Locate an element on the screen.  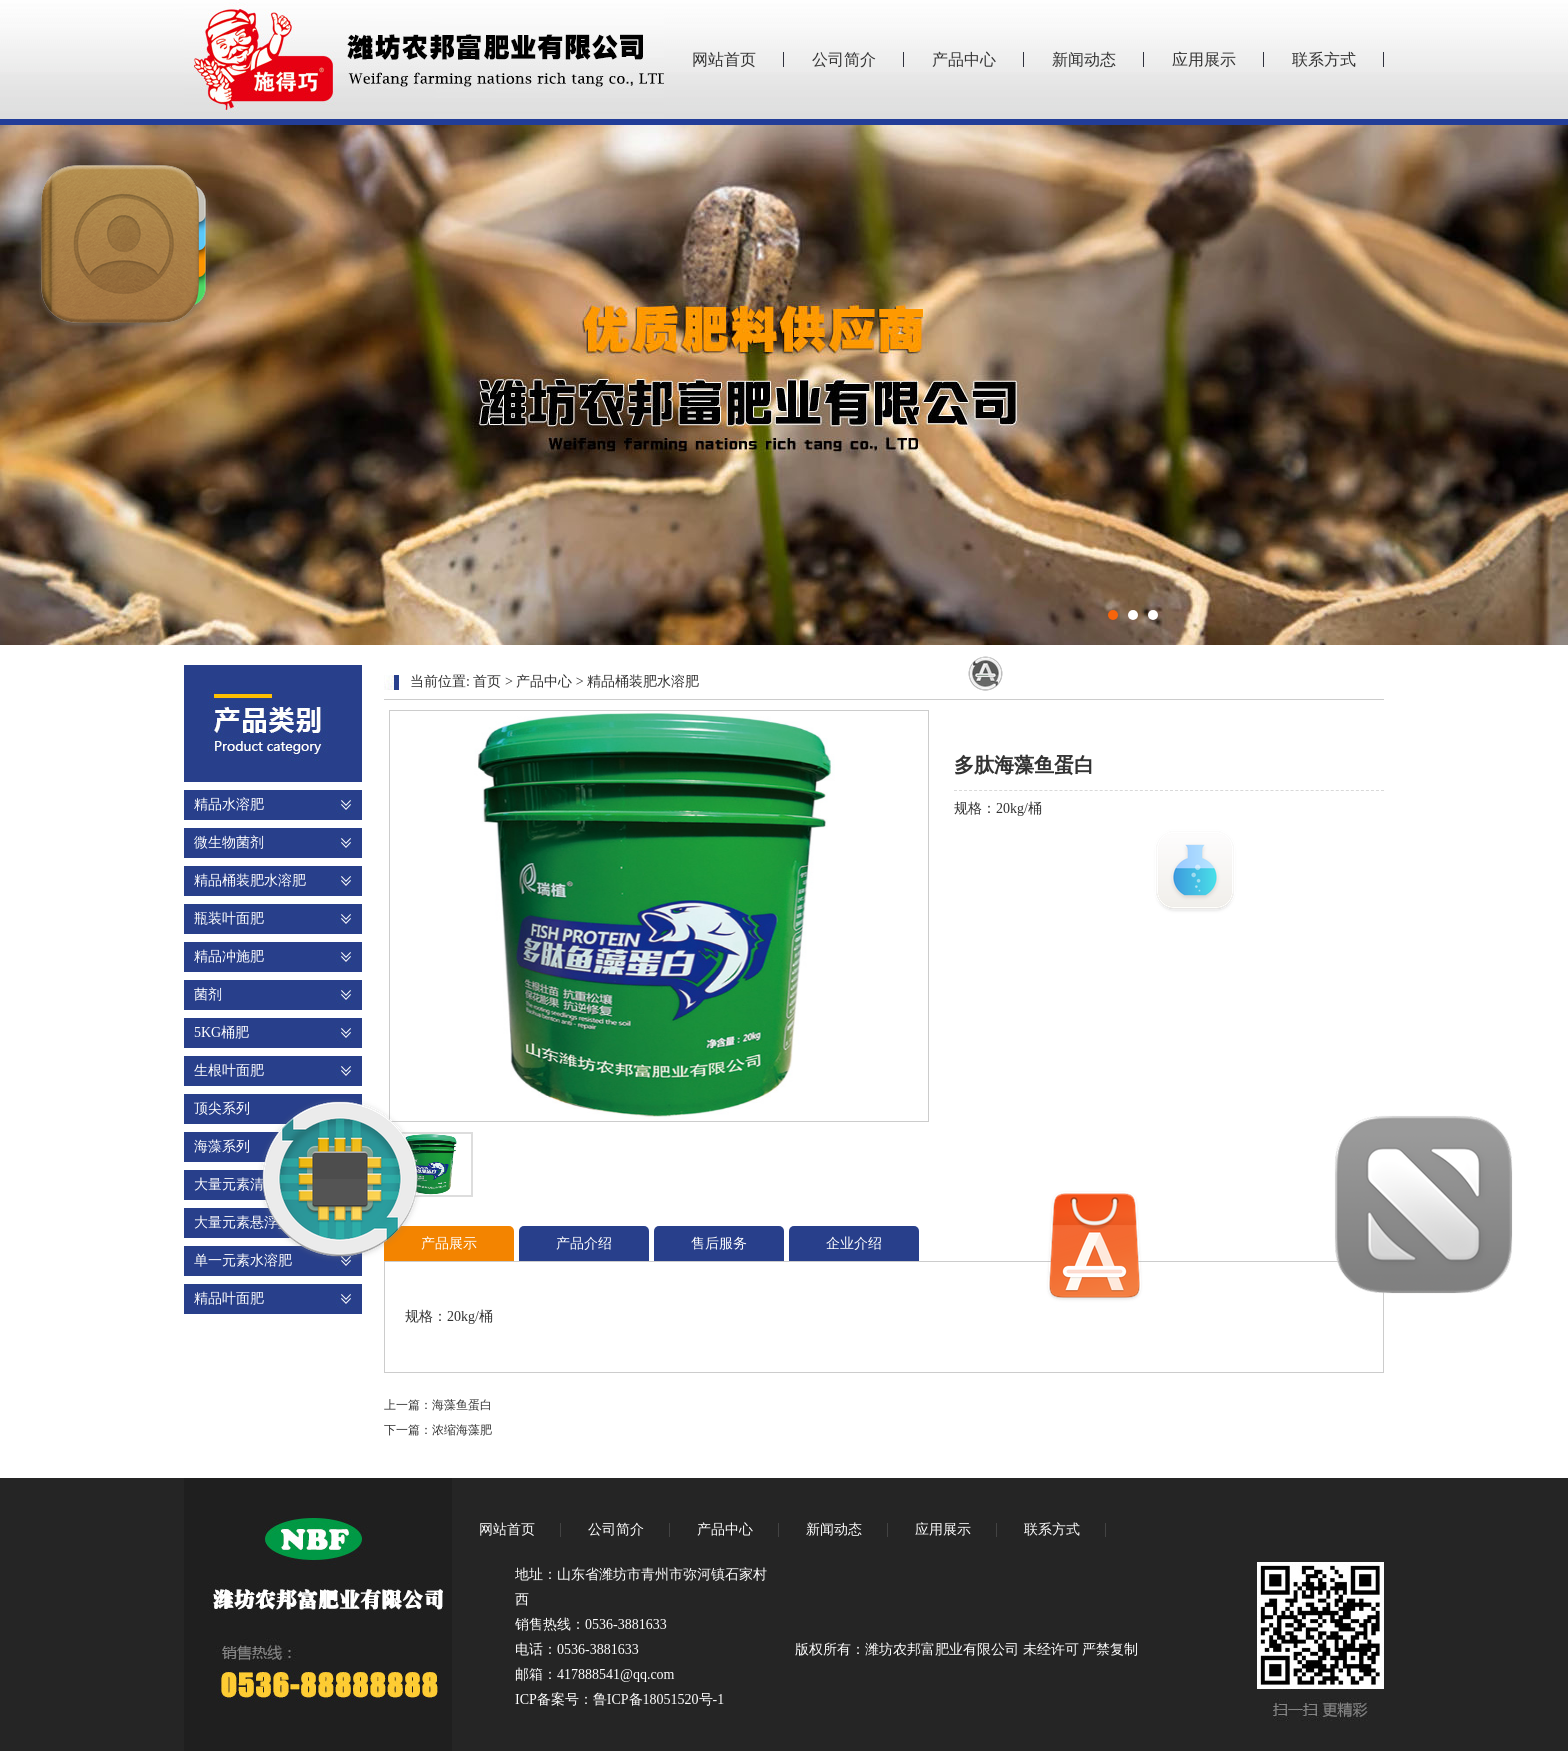
open the contacts app is located at coordinates (120, 244).